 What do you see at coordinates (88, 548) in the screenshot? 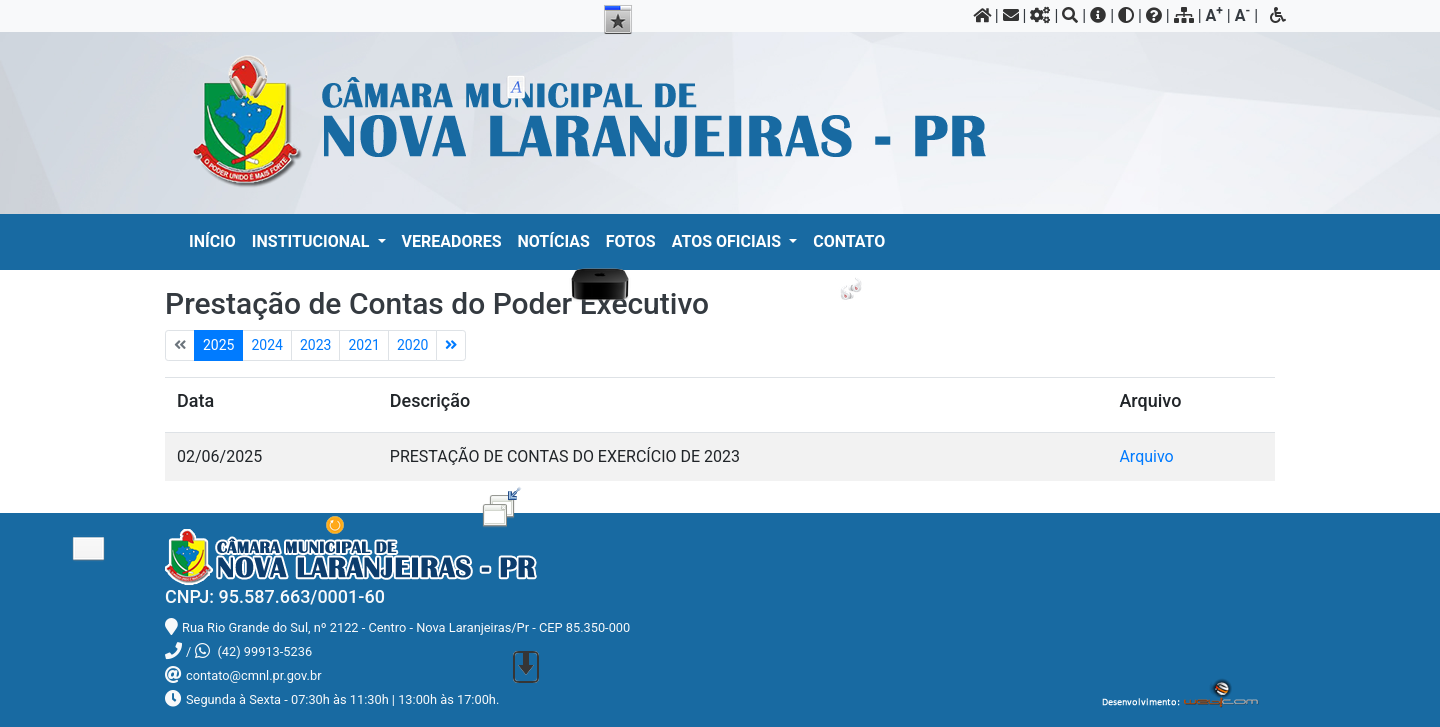
I see `magic trackpad connected via bluetooth` at bounding box center [88, 548].